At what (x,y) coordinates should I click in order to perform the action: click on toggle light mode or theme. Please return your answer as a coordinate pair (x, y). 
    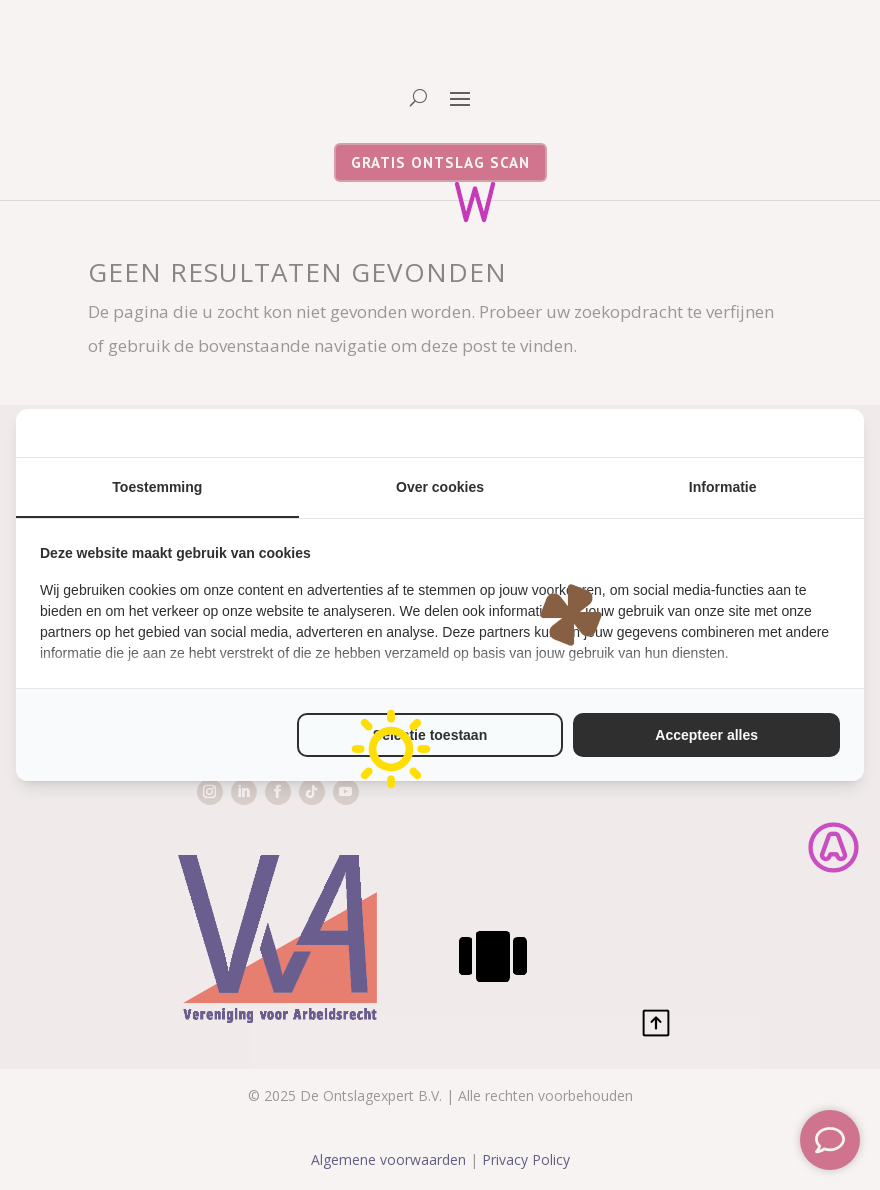
    Looking at the image, I should click on (391, 749).